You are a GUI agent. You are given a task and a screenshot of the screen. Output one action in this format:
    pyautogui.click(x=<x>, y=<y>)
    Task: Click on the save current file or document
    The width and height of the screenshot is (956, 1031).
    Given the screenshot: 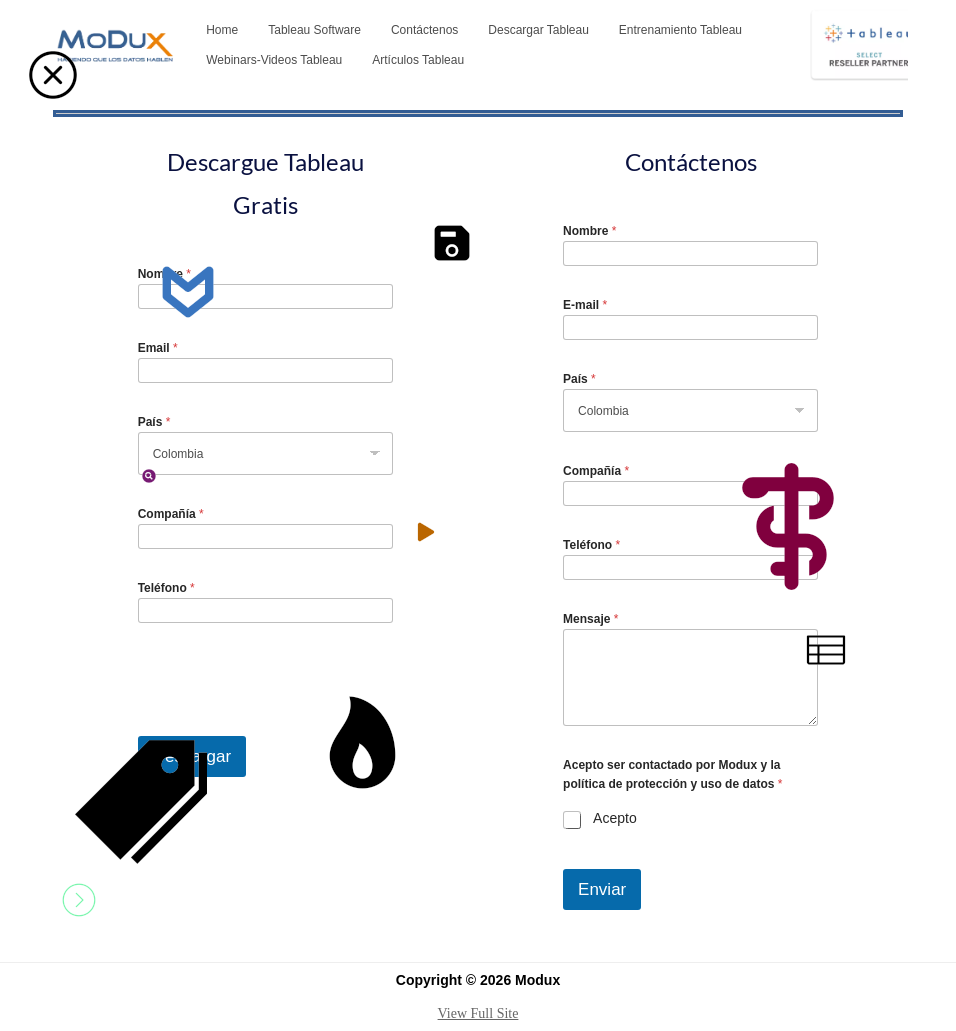 What is the action you would take?
    pyautogui.click(x=452, y=243)
    